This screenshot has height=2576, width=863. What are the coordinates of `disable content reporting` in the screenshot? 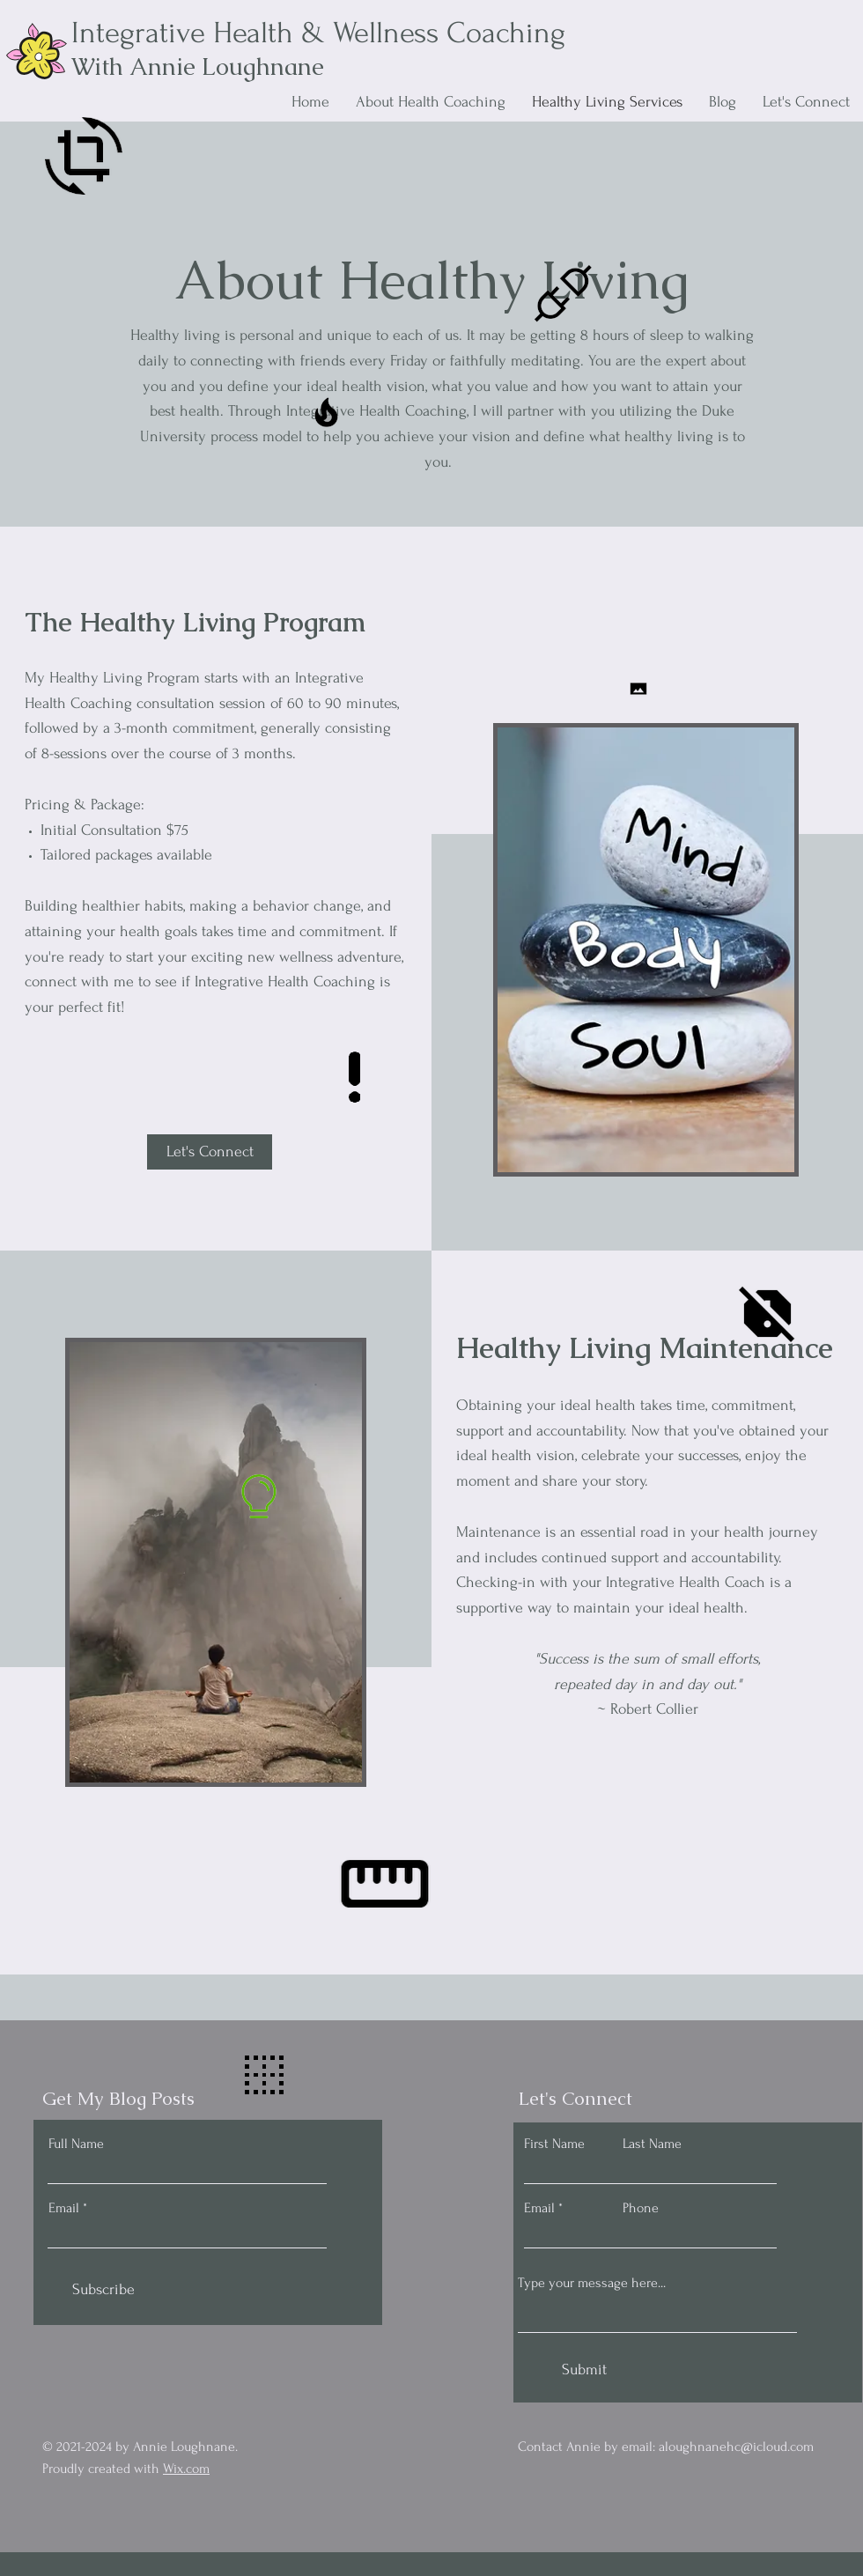 It's located at (767, 1313).